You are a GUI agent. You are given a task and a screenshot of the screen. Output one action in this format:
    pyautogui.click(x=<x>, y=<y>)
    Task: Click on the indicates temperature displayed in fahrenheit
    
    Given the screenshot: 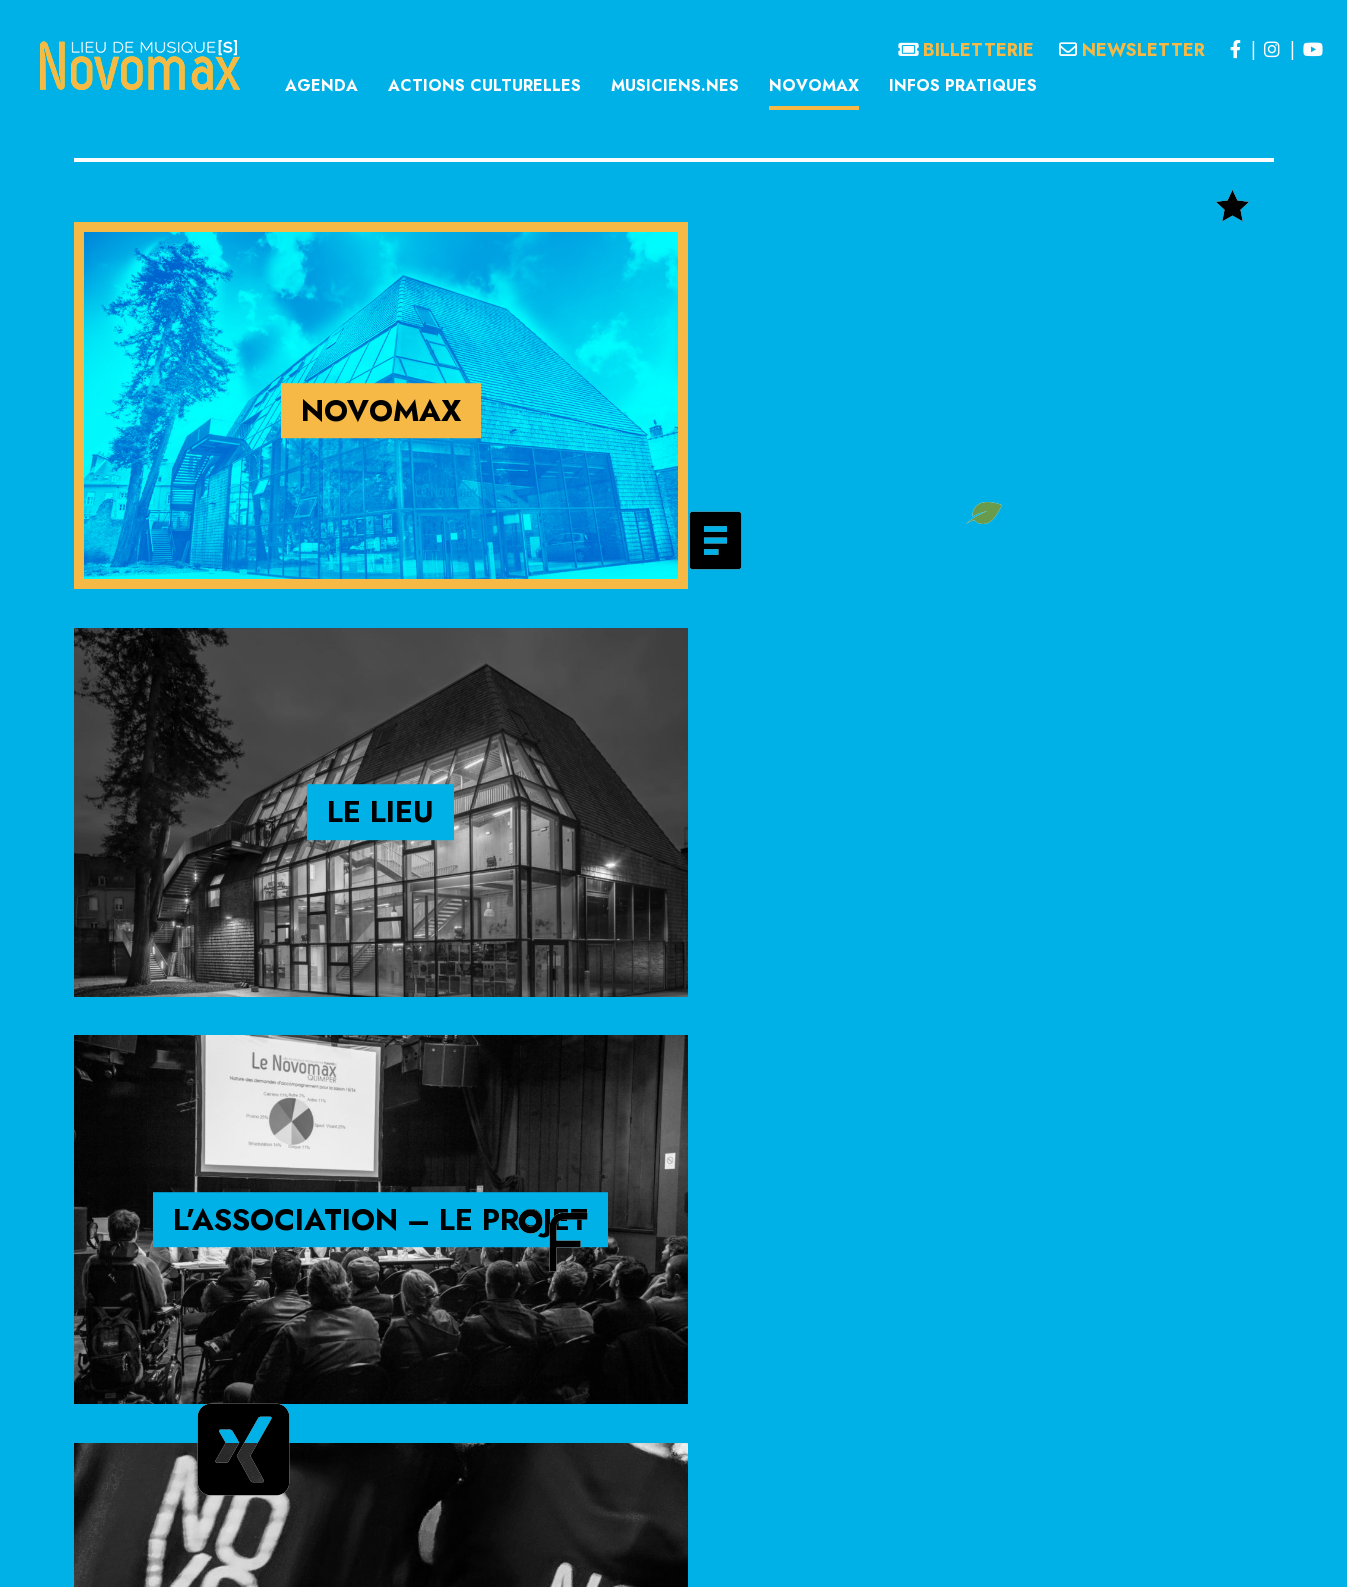 What is the action you would take?
    pyautogui.click(x=556, y=1240)
    